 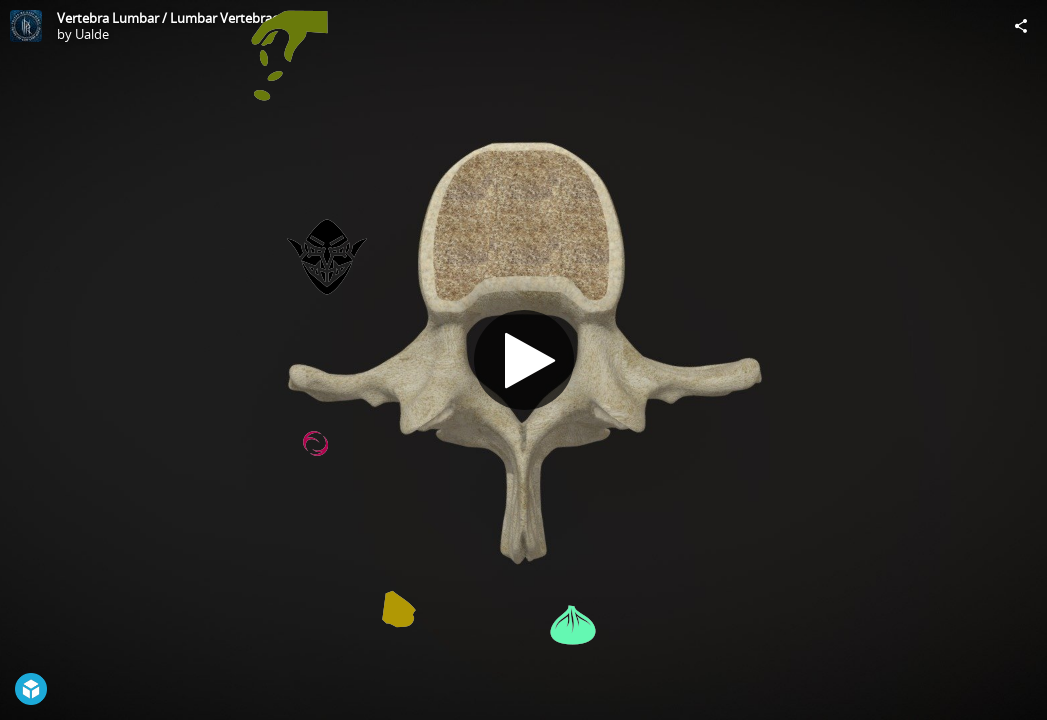 I want to click on make a payment or purchase, so click(x=280, y=56).